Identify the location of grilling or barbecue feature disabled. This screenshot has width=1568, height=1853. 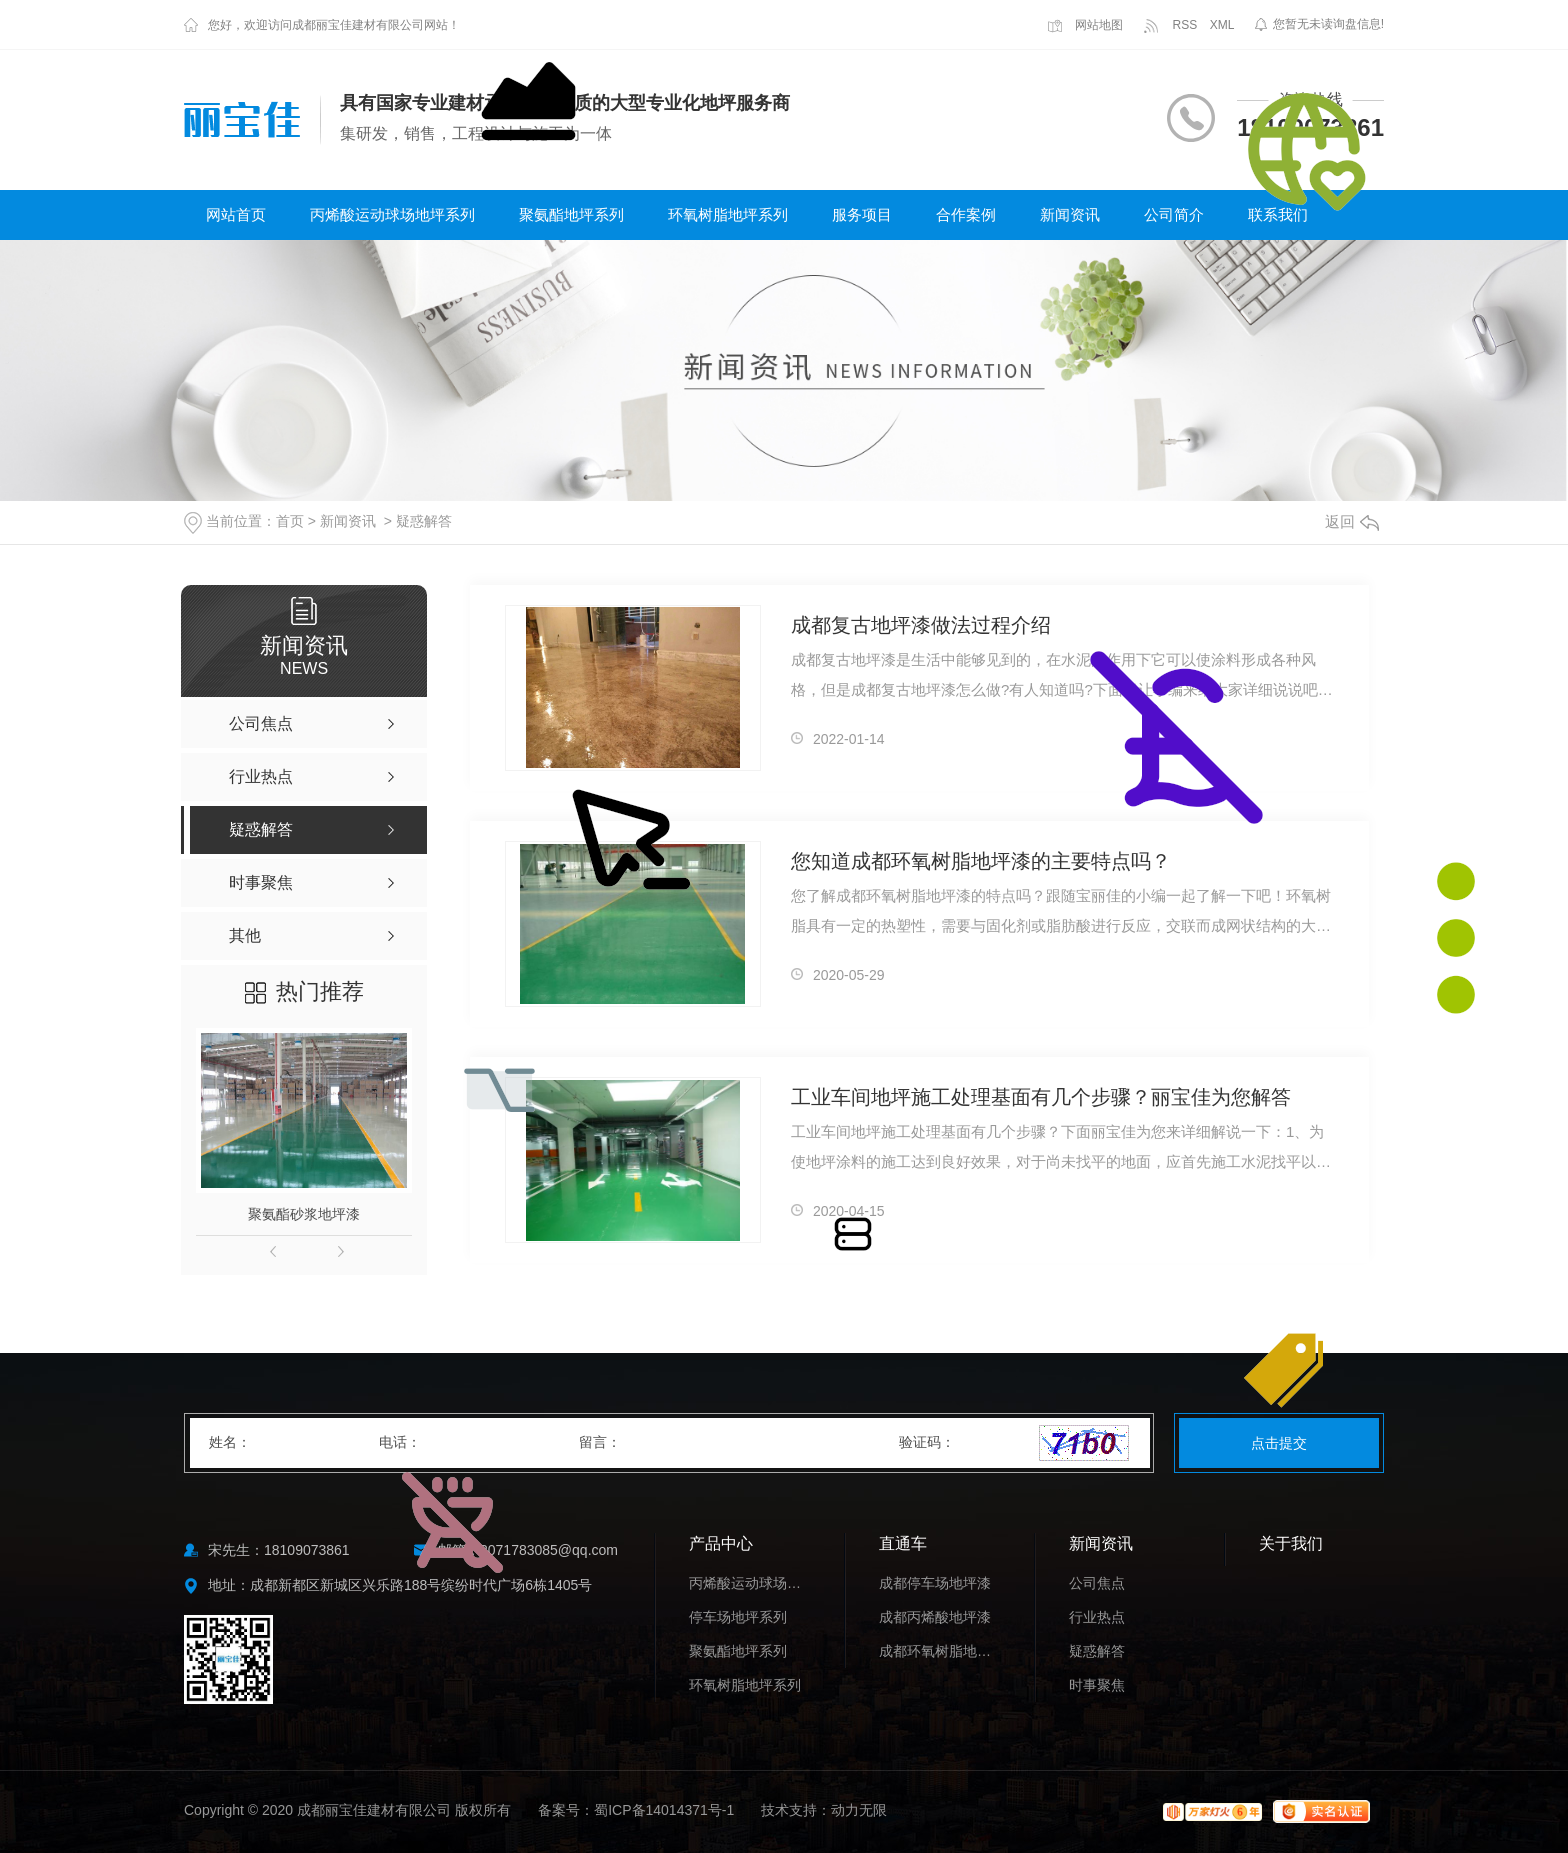
(452, 1522).